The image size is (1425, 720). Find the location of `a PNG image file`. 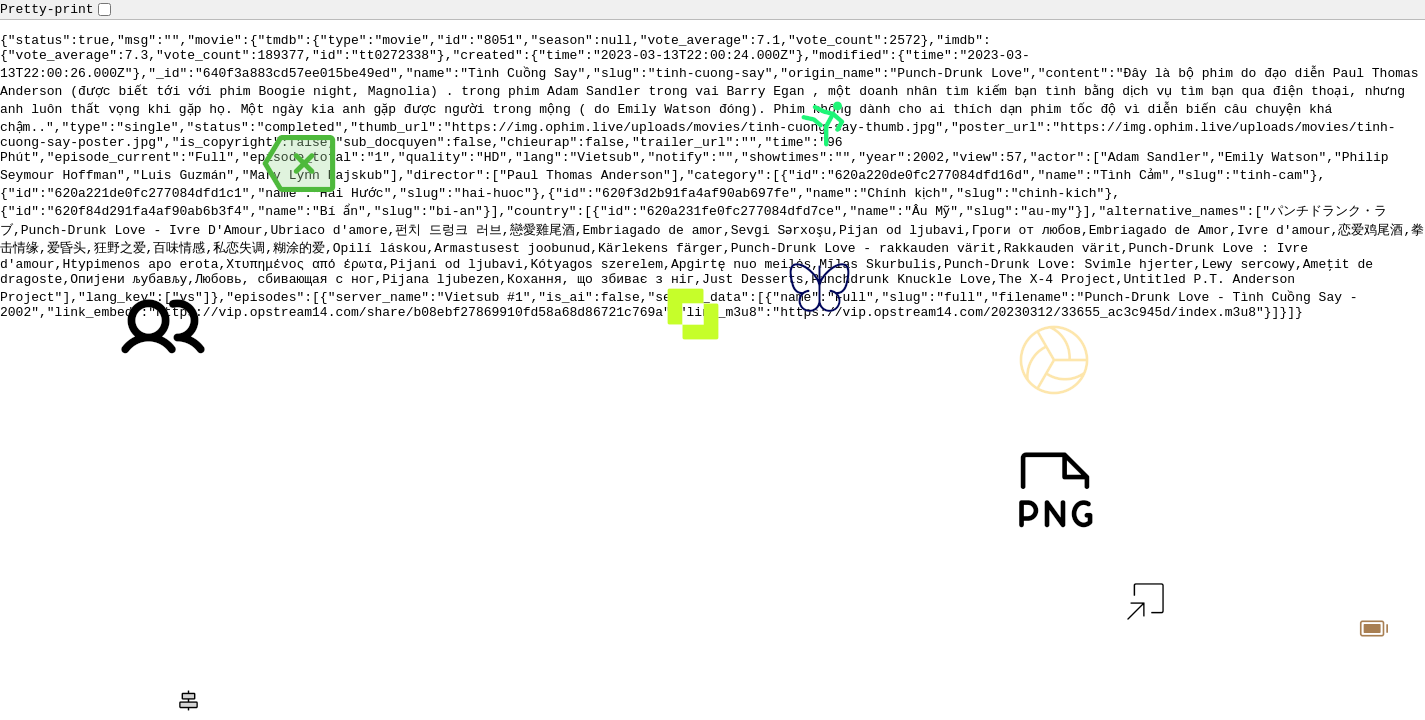

a PNG image file is located at coordinates (1055, 493).